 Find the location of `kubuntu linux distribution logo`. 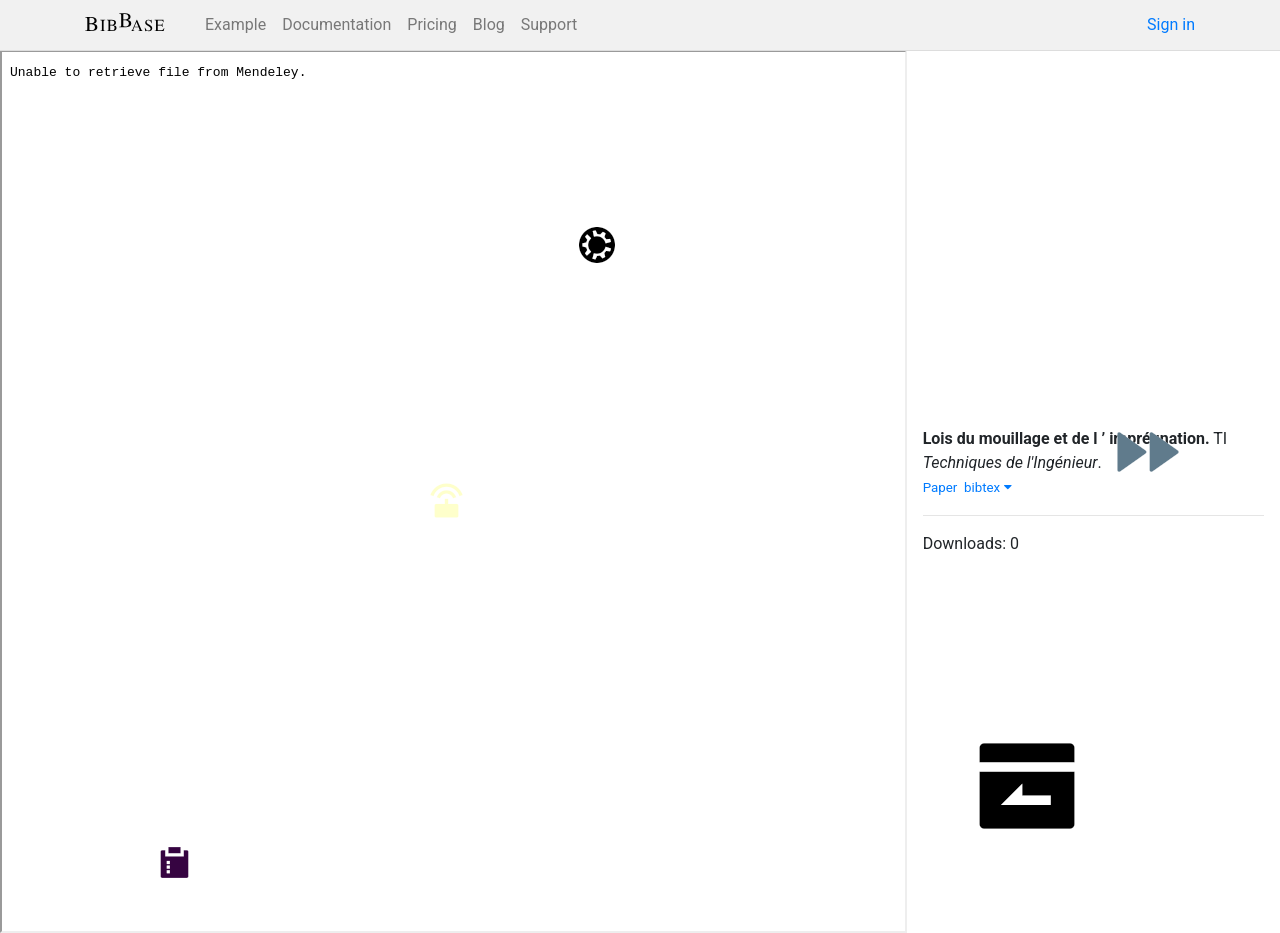

kubuntu linux distribution logo is located at coordinates (597, 245).